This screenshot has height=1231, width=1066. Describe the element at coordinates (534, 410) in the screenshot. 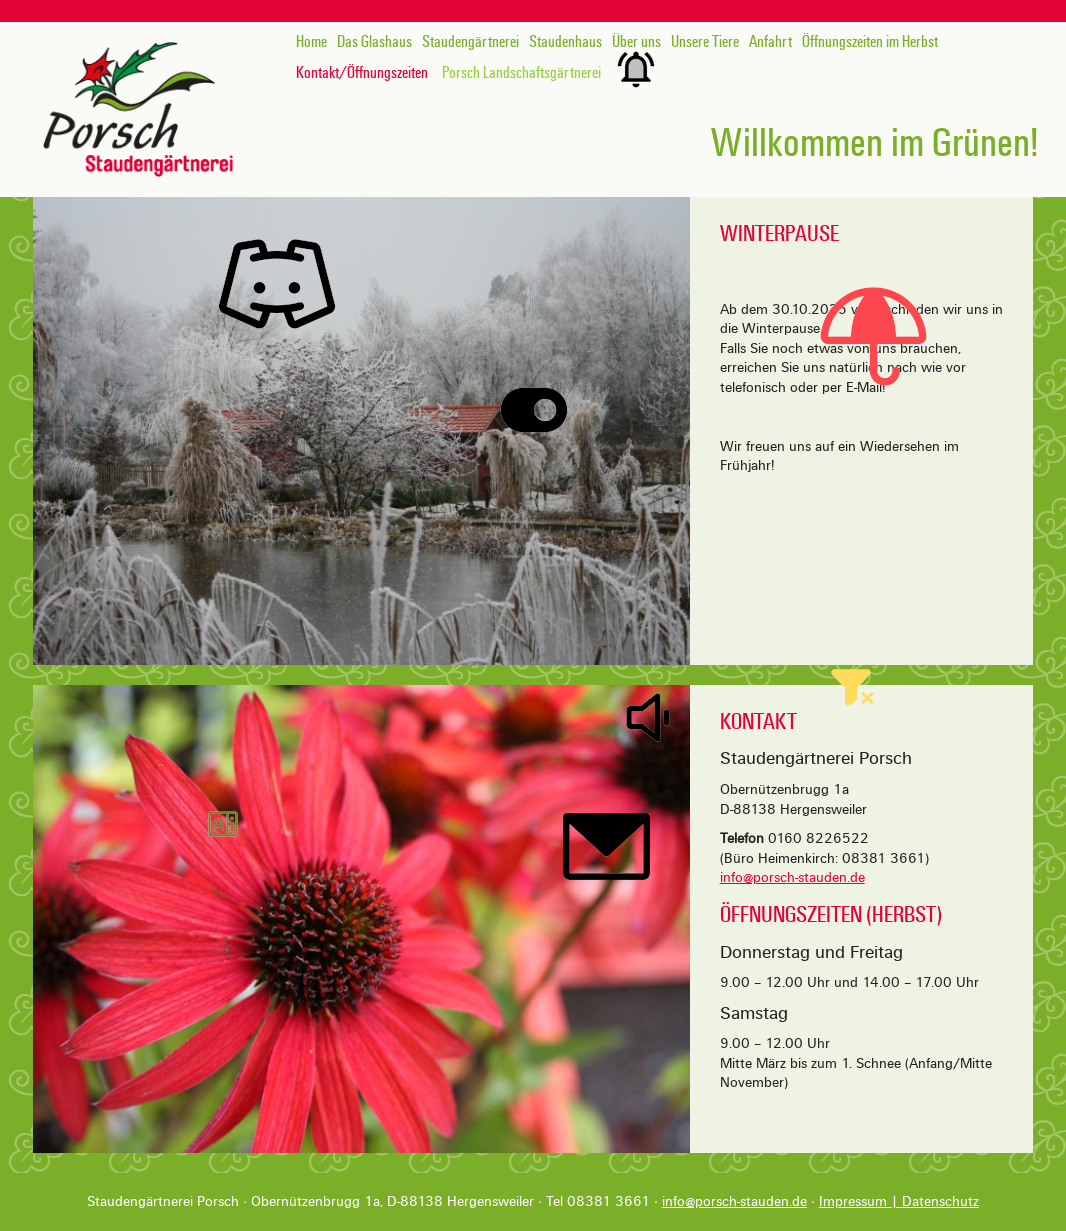

I see `toggle switch in the on/enabled position` at that location.